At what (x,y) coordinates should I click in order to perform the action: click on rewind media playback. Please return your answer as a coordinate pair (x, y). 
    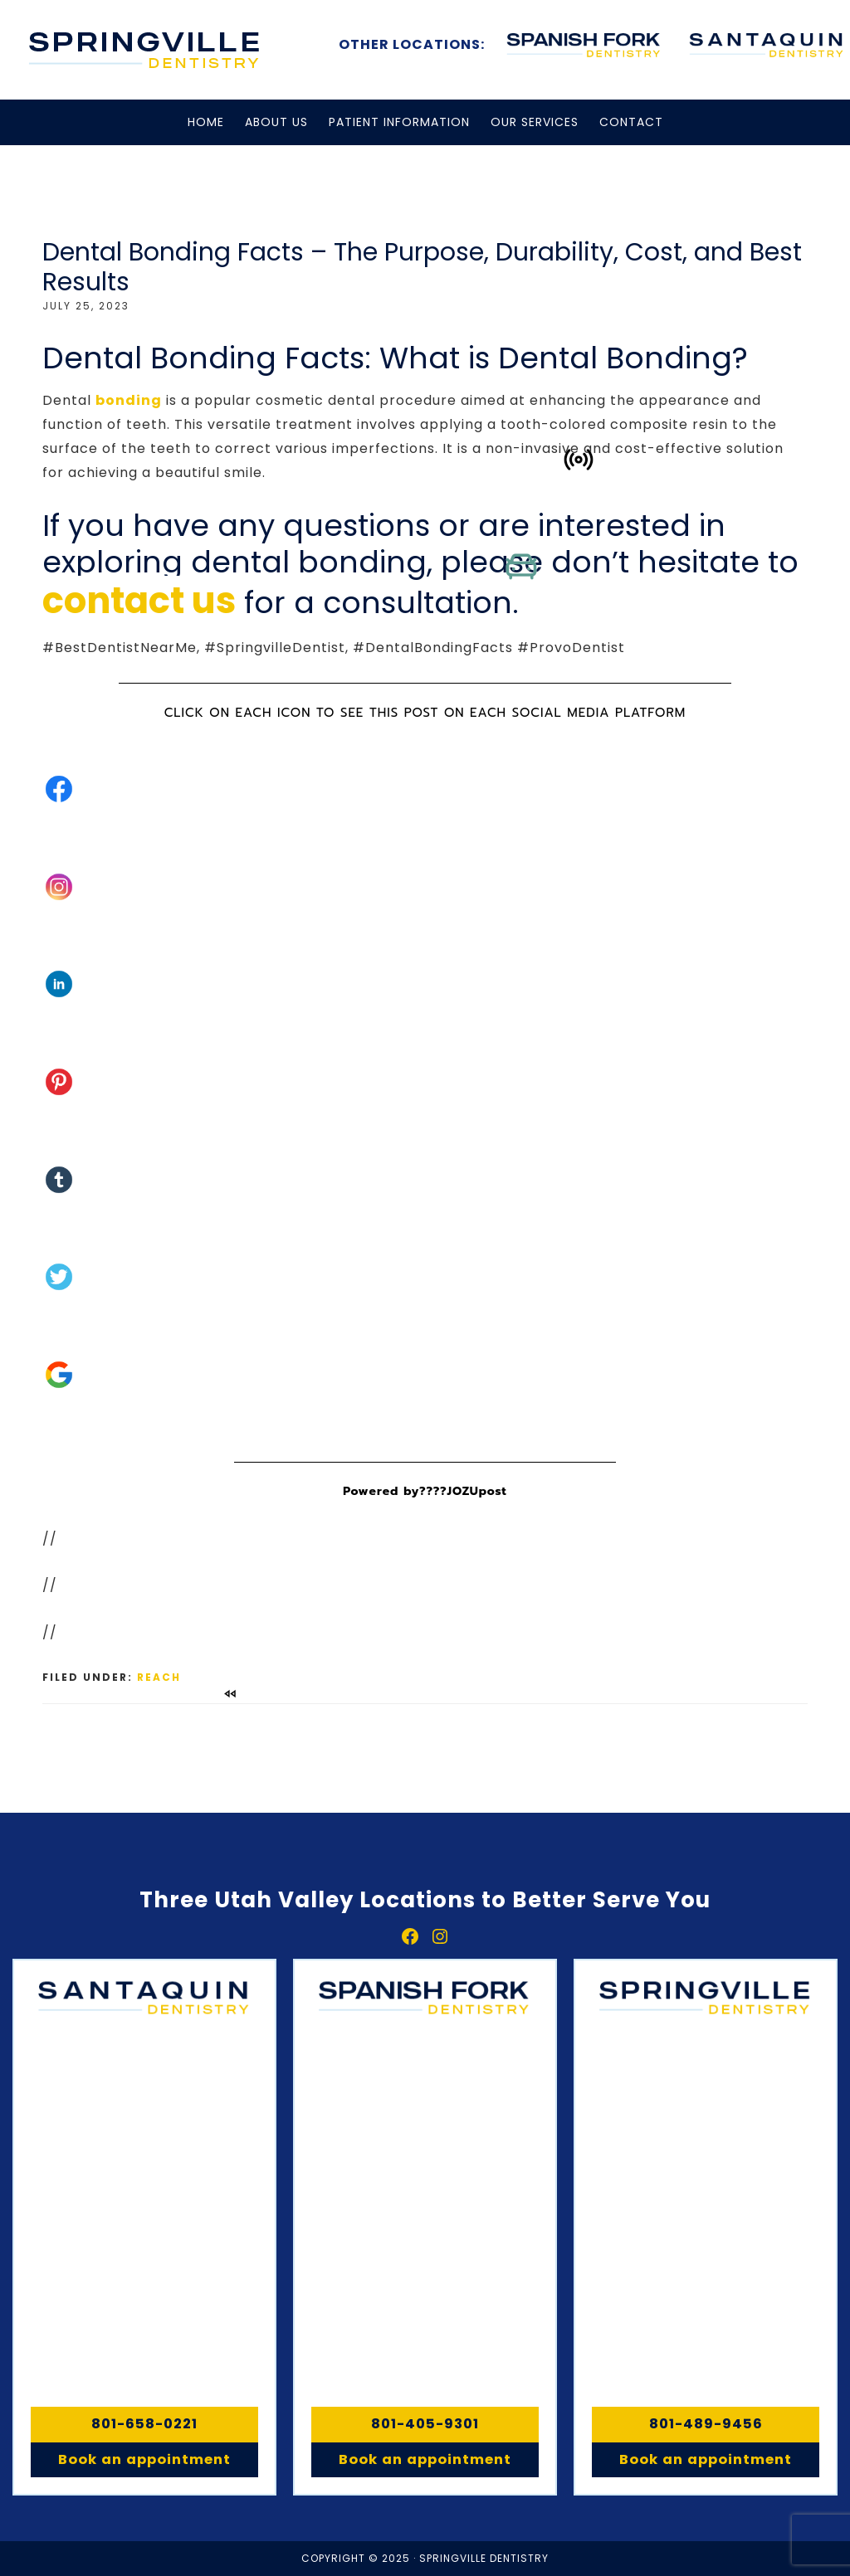
    Looking at the image, I should click on (230, 1693).